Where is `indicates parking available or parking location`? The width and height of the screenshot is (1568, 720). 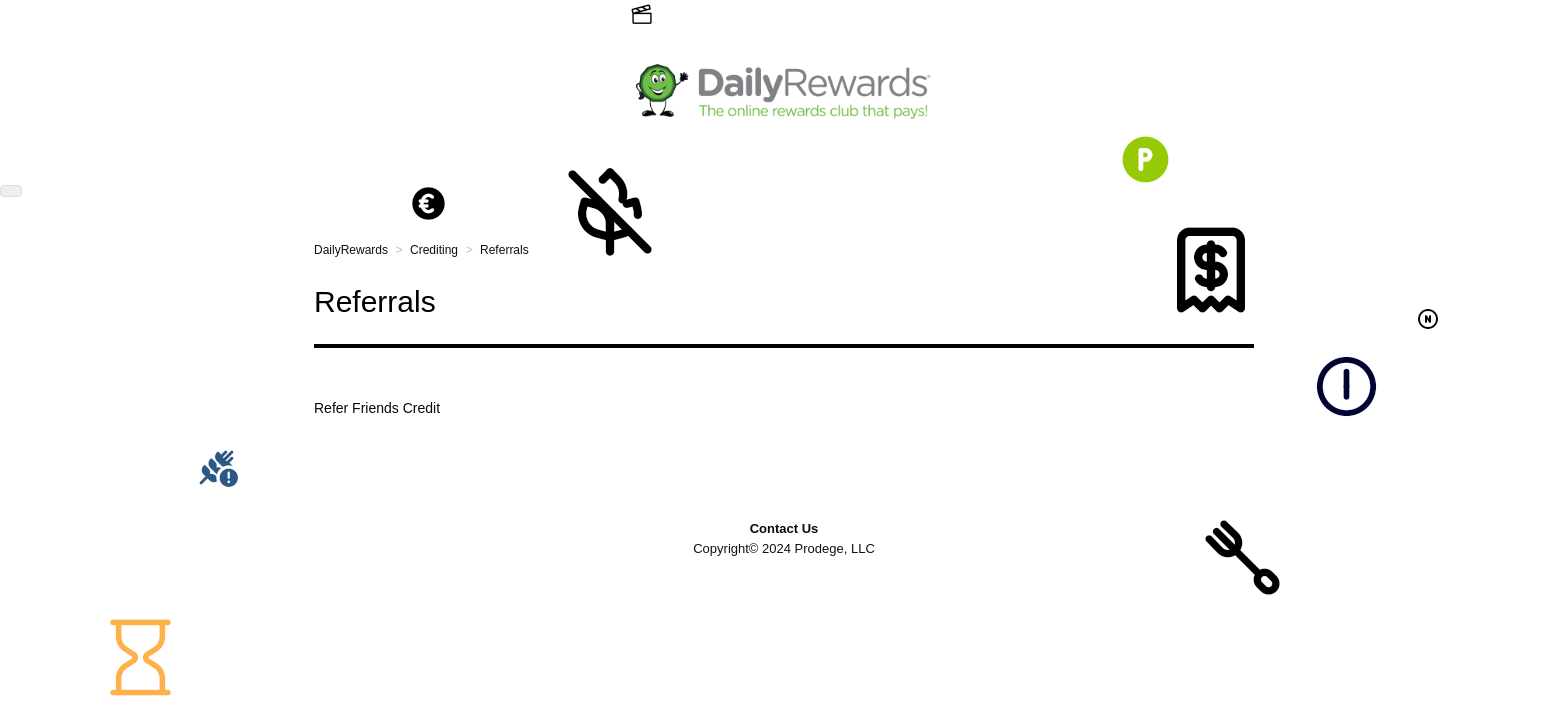 indicates parking available or parking location is located at coordinates (1145, 159).